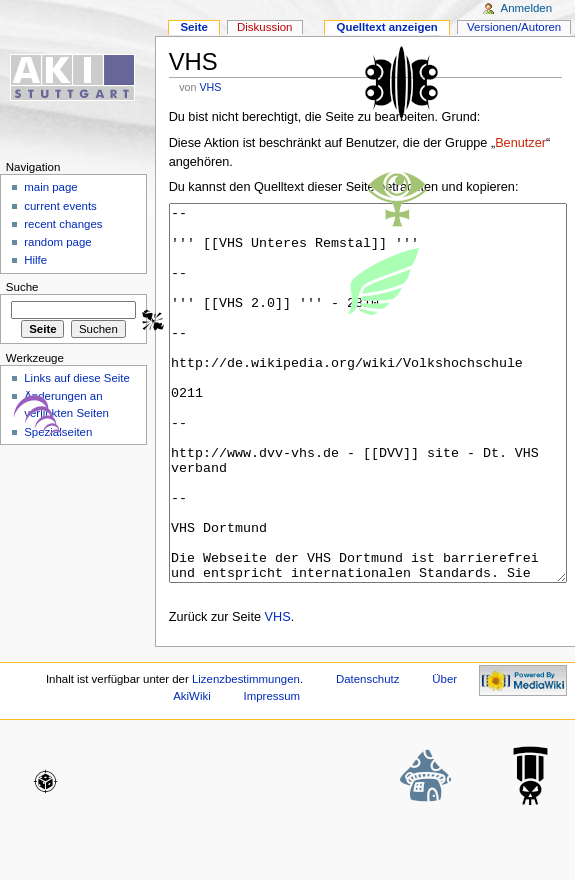  What do you see at coordinates (425, 775) in the screenshot?
I see `access fairy tale or fantasy-themed game content` at bounding box center [425, 775].